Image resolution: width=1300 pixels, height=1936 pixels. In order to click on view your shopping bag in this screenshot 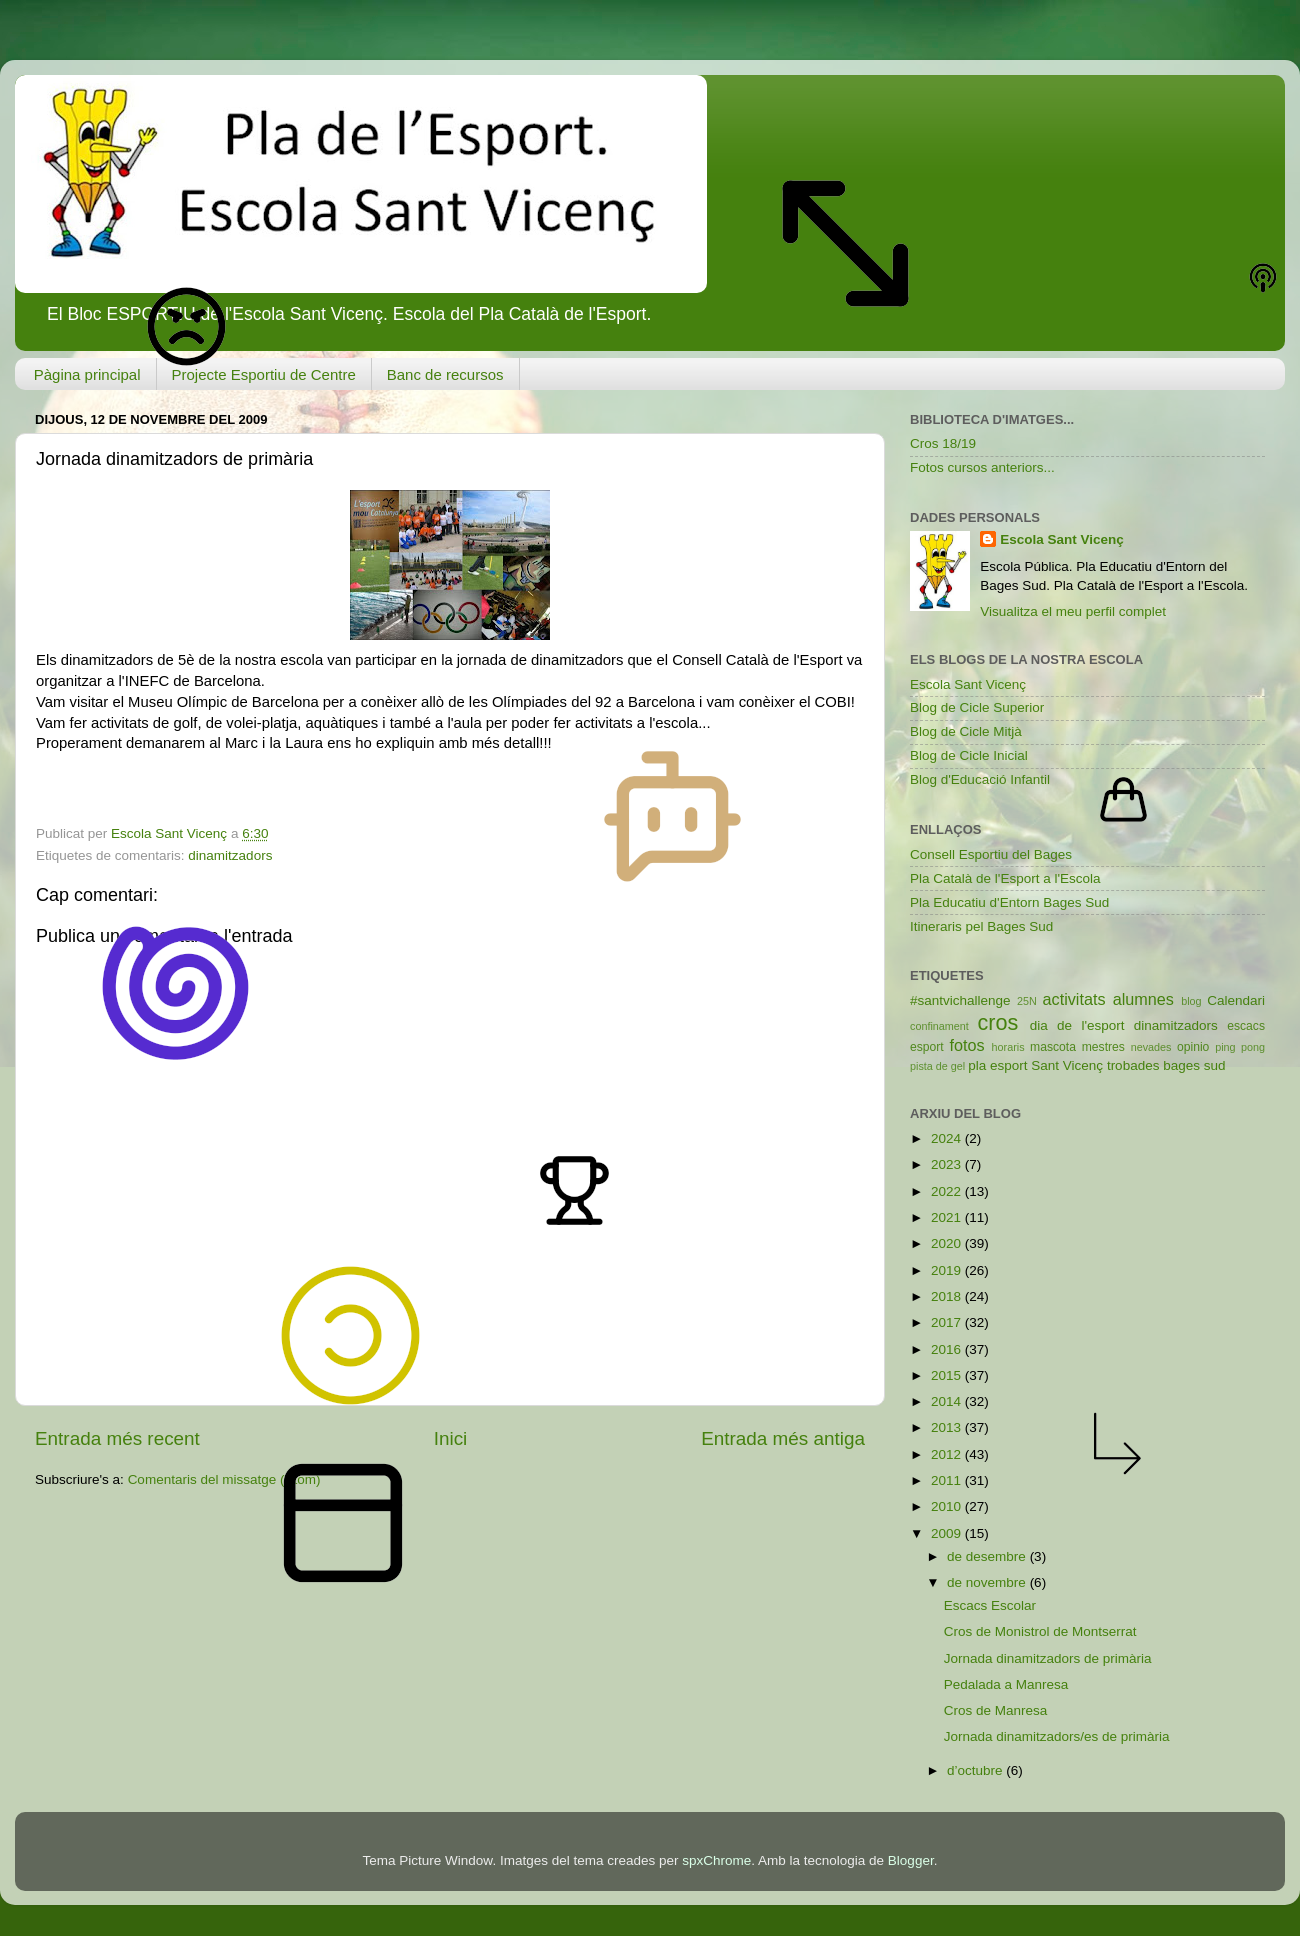, I will do `click(1123, 800)`.